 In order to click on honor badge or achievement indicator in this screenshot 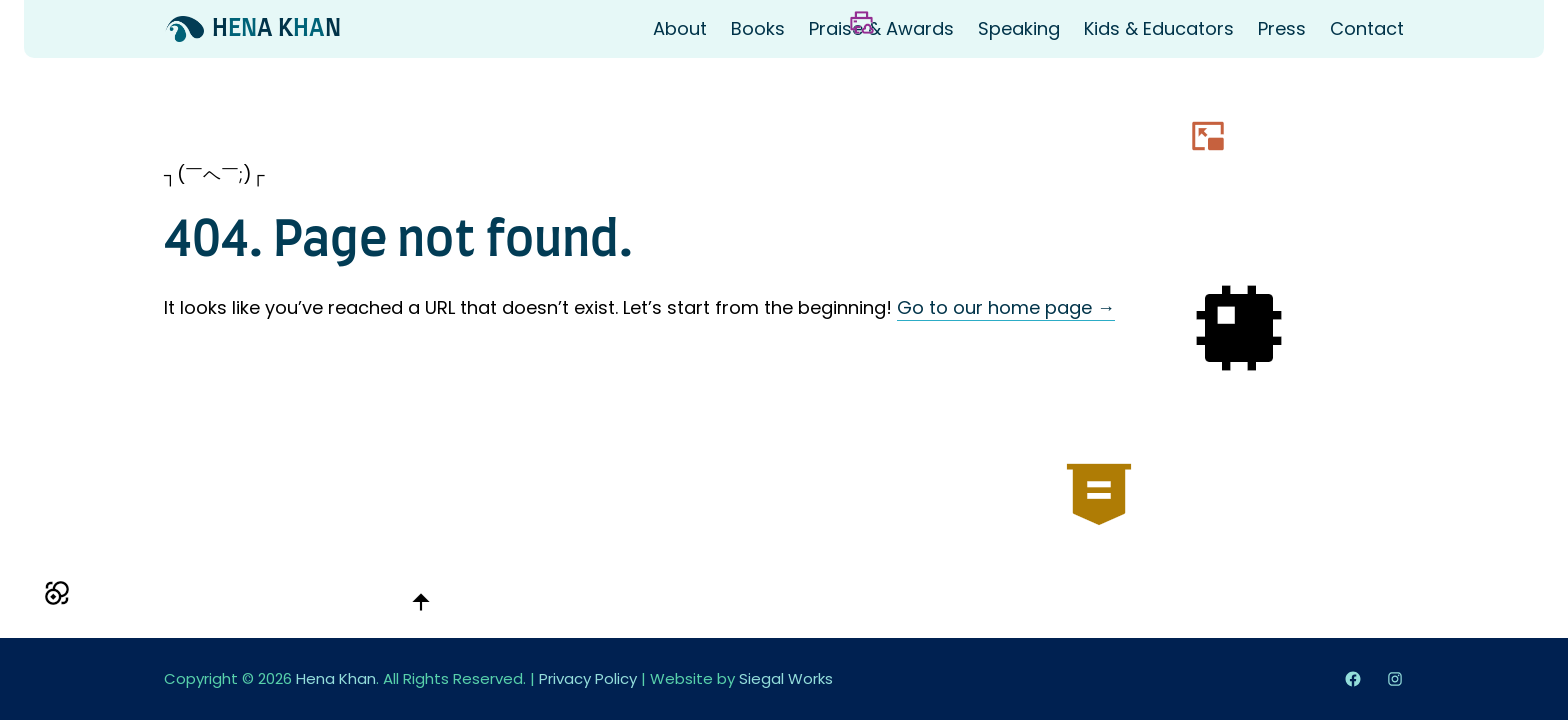, I will do `click(1099, 493)`.